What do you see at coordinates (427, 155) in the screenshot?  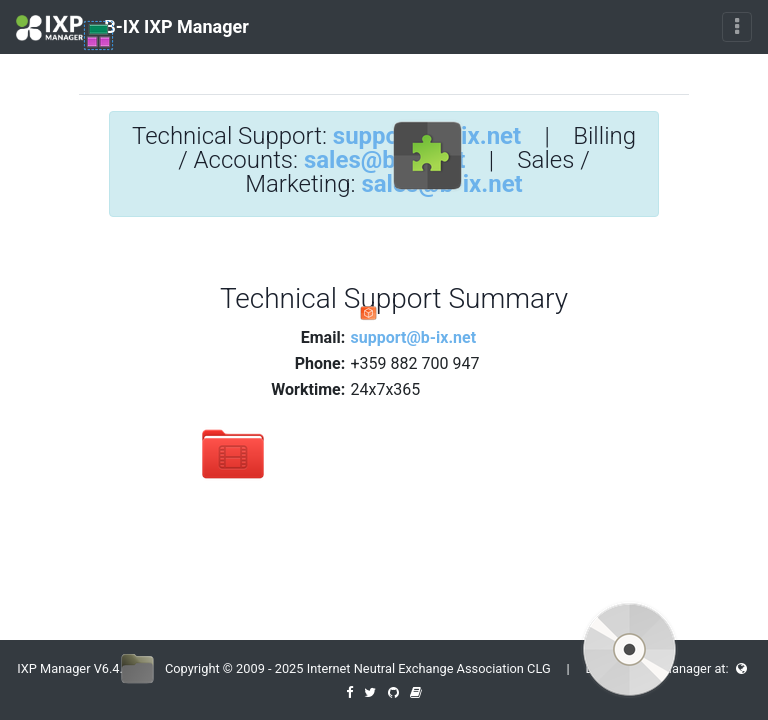 I see `browse or manage system add-ons` at bounding box center [427, 155].